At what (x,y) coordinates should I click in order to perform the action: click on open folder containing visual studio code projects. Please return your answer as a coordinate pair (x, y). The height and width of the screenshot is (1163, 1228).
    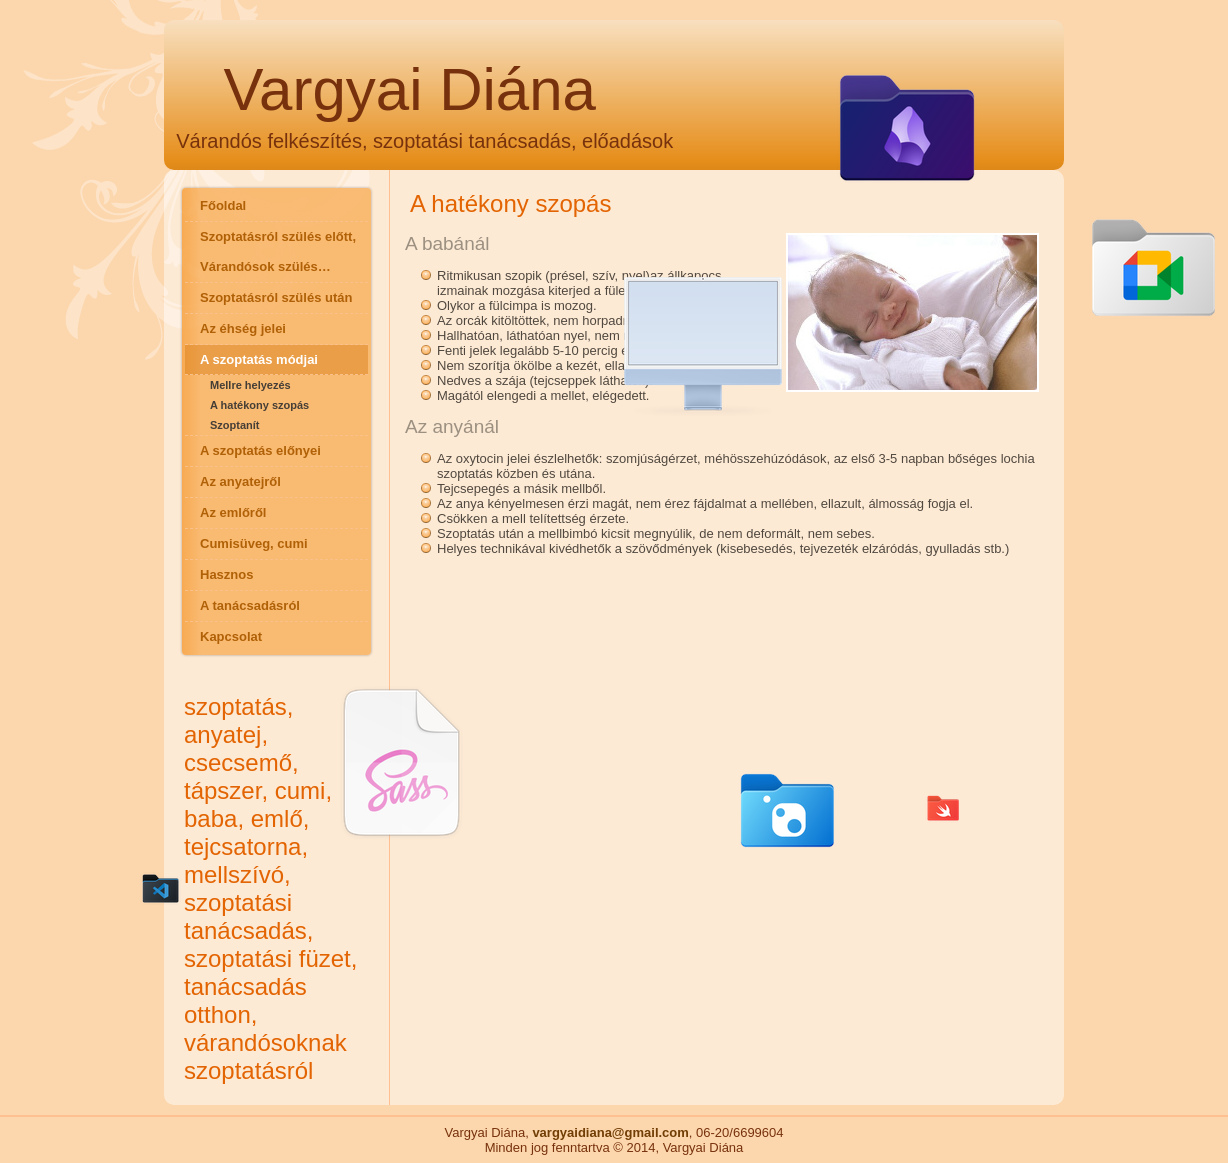
    Looking at the image, I should click on (160, 889).